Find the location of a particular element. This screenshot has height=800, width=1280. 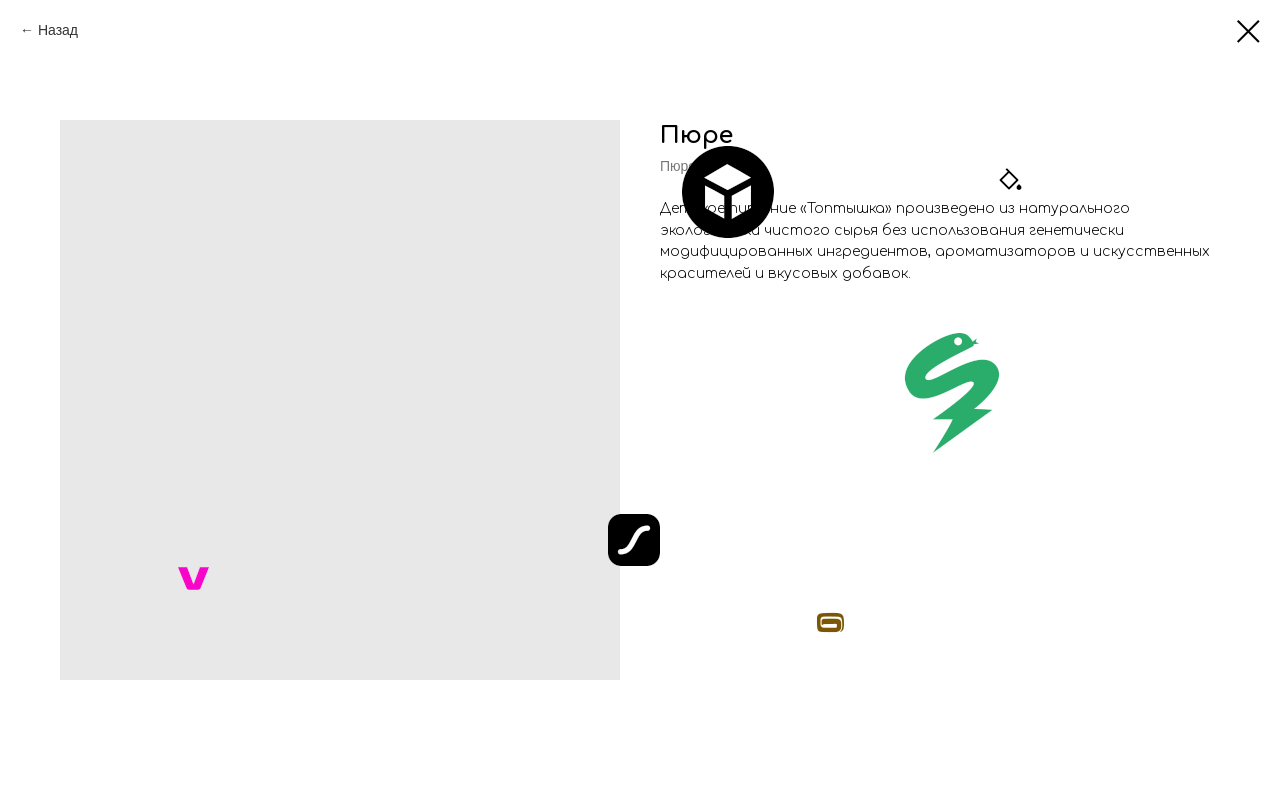

access color fill or paint tool is located at coordinates (1010, 179).